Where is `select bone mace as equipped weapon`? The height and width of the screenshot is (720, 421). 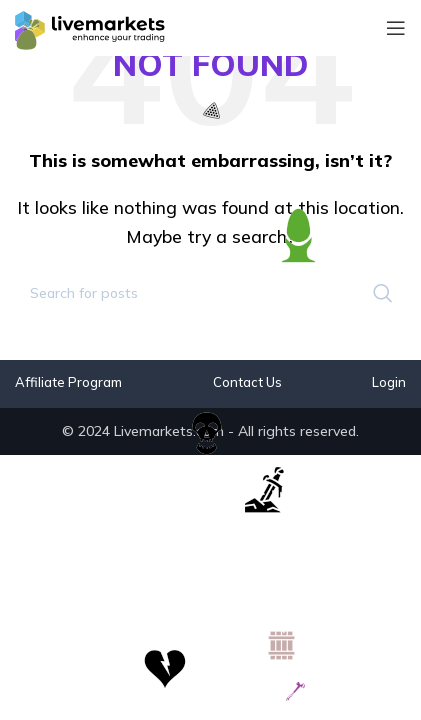
select bone mace as equipped weapon is located at coordinates (295, 691).